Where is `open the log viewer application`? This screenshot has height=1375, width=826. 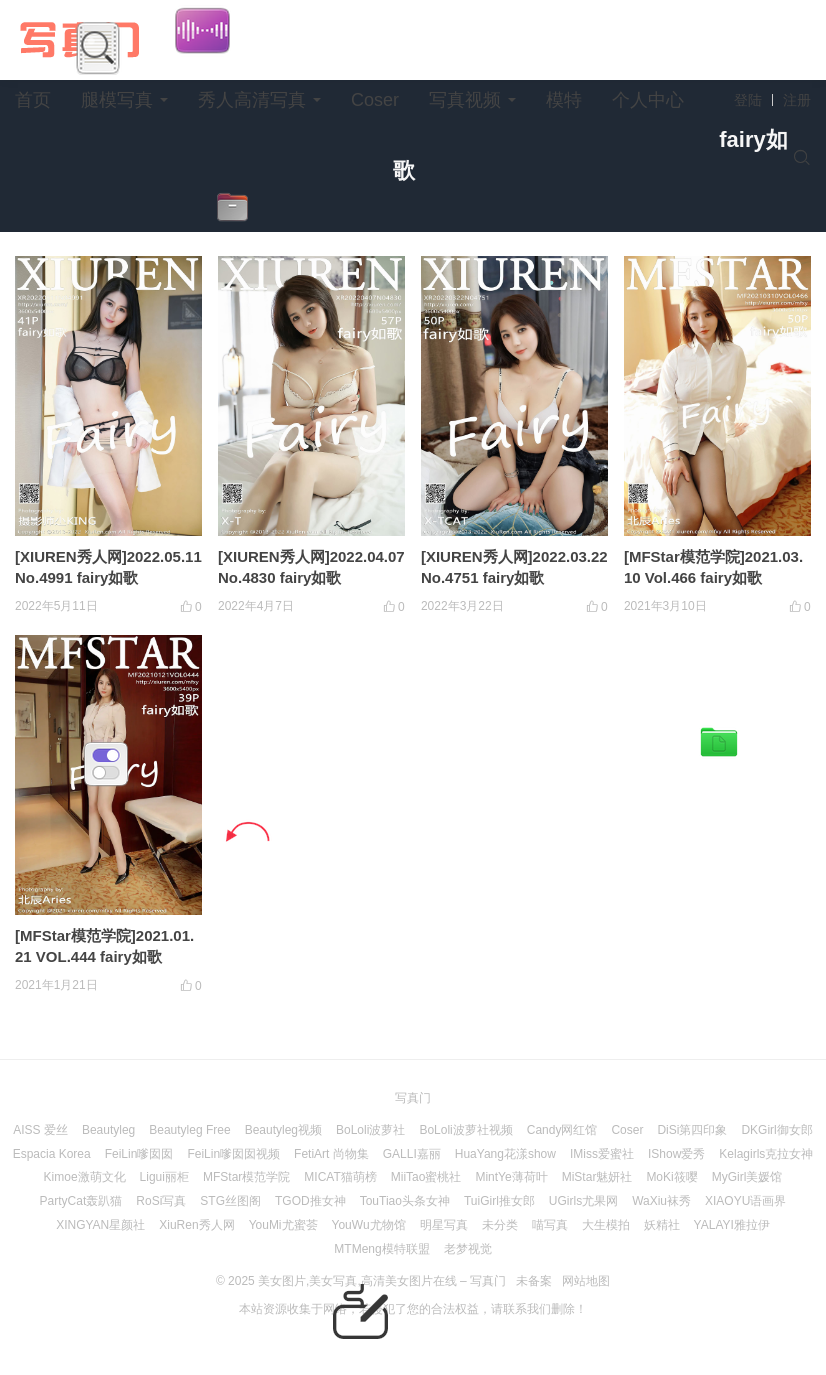 open the log viewer application is located at coordinates (98, 48).